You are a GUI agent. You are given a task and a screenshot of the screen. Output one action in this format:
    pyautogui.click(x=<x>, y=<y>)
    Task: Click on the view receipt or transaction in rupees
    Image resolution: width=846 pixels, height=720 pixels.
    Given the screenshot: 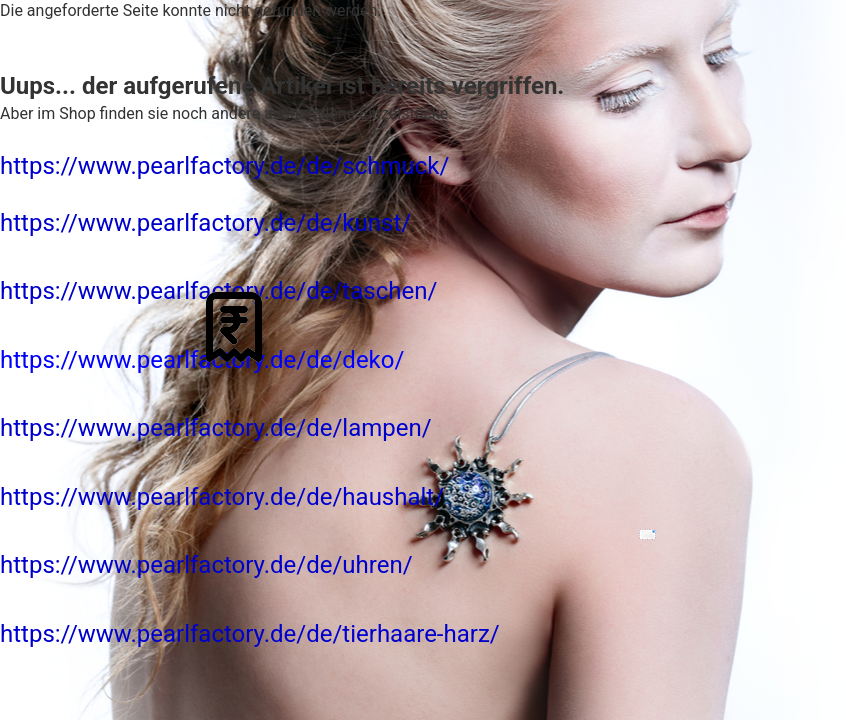 What is the action you would take?
    pyautogui.click(x=234, y=327)
    